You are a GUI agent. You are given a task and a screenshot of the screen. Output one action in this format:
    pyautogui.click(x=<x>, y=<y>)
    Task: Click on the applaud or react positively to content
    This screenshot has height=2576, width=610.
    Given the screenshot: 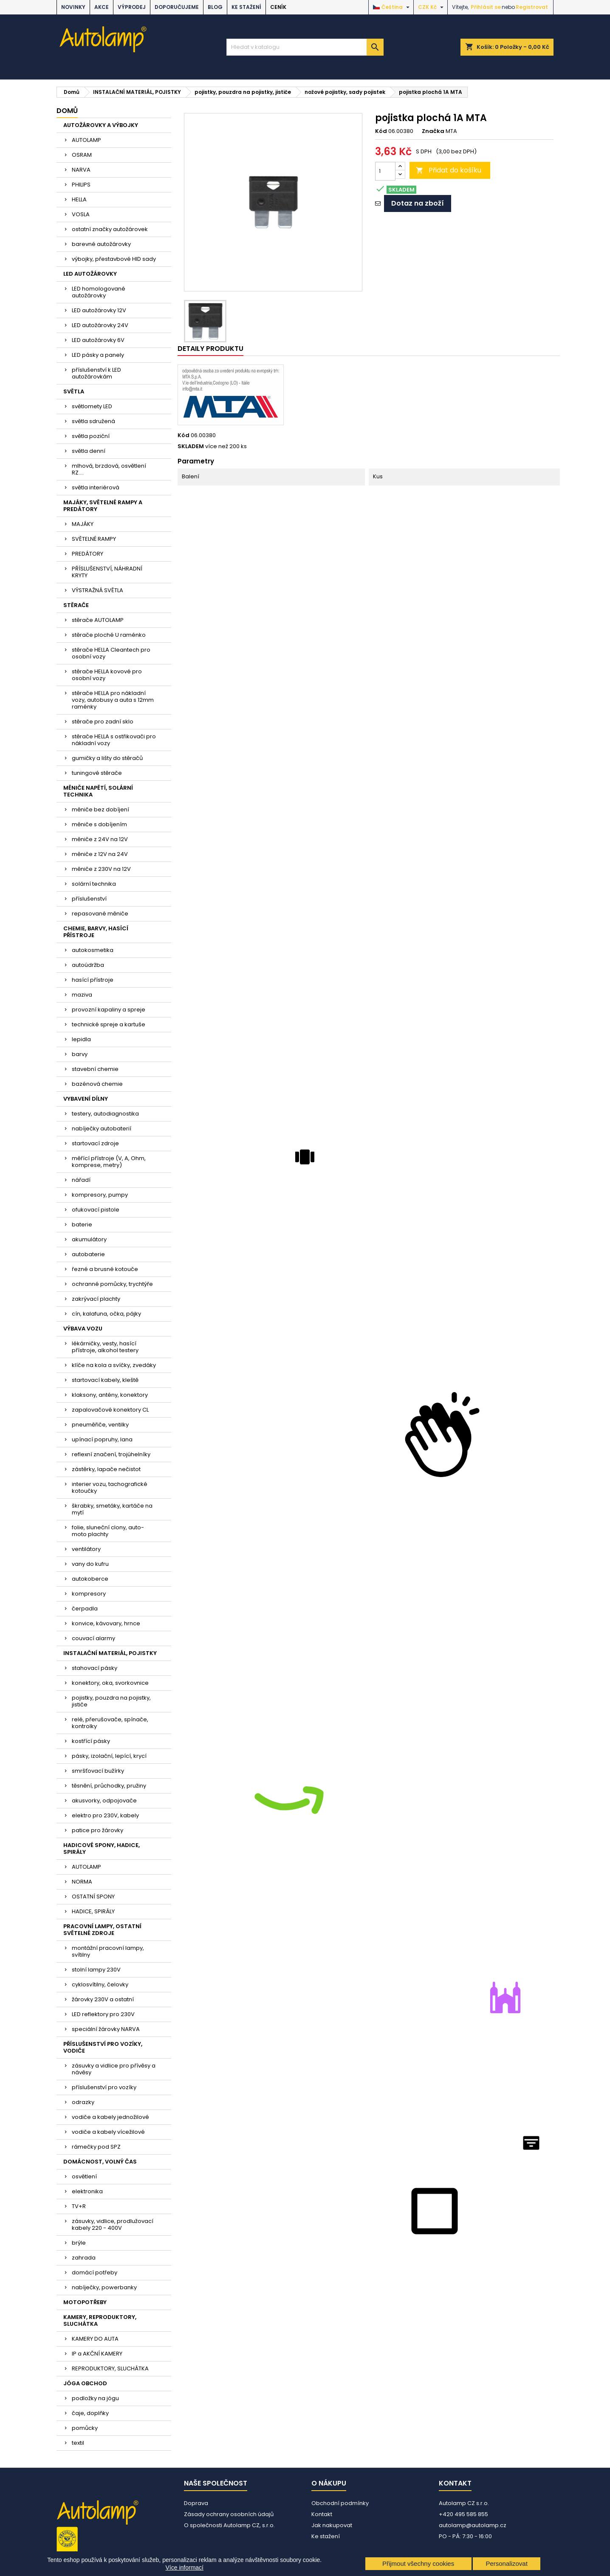 What is the action you would take?
    pyautogui.click(x=441, y=1435)
    